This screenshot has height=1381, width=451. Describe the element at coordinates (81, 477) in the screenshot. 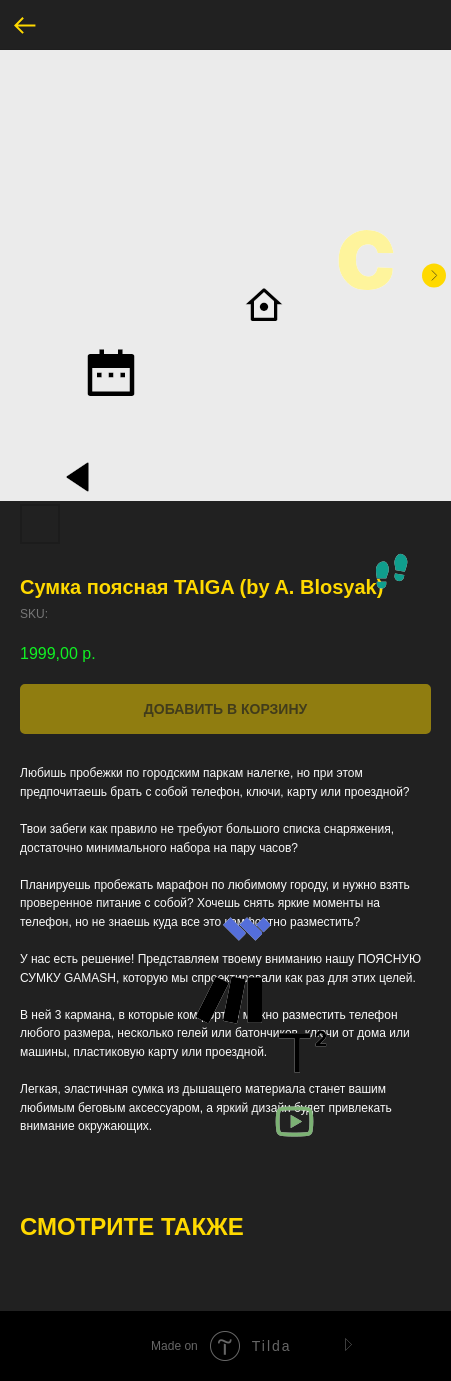

I see `play media in reverse` at that location.